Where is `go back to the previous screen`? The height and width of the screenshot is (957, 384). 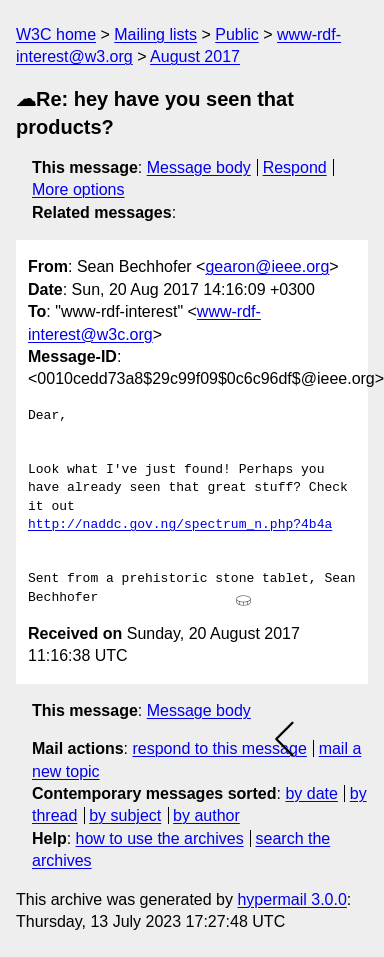 go back to the previous screen is located at coordinates (286, 739).